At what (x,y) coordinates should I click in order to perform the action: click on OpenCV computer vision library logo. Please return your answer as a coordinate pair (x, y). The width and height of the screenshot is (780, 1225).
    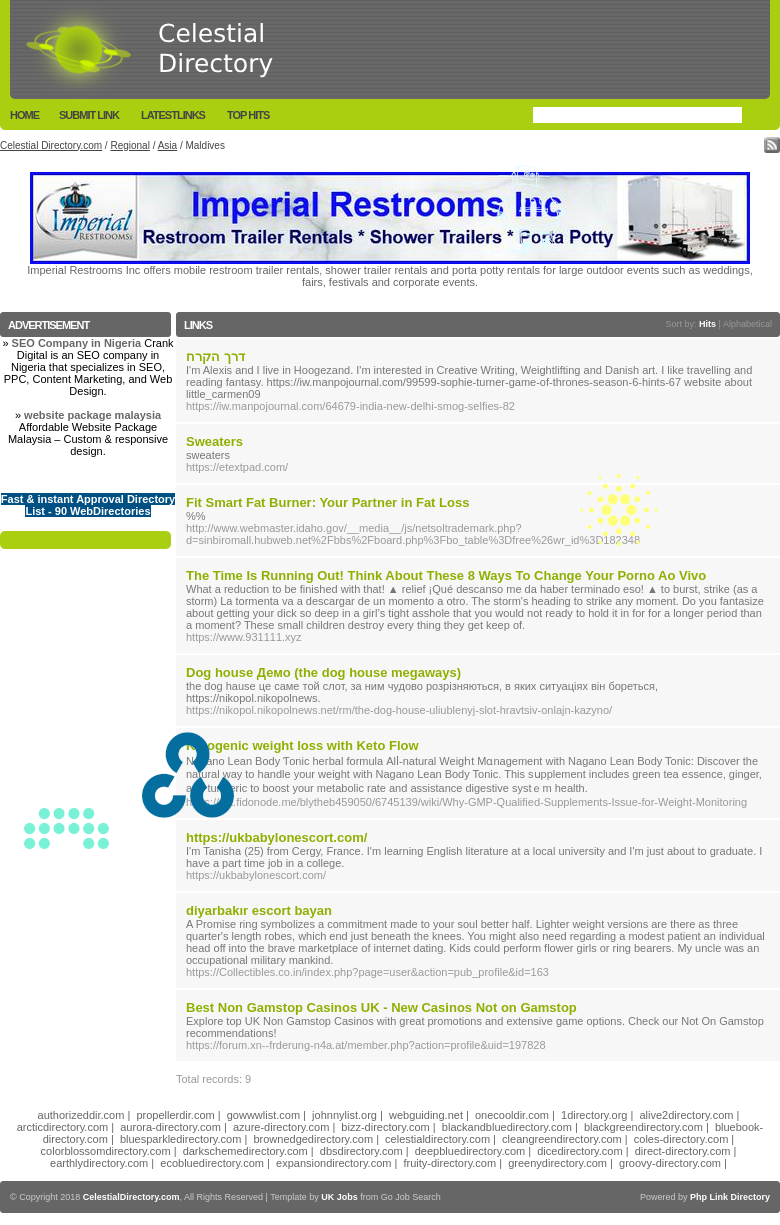
    Looking at the image, I should click on (188, 775).